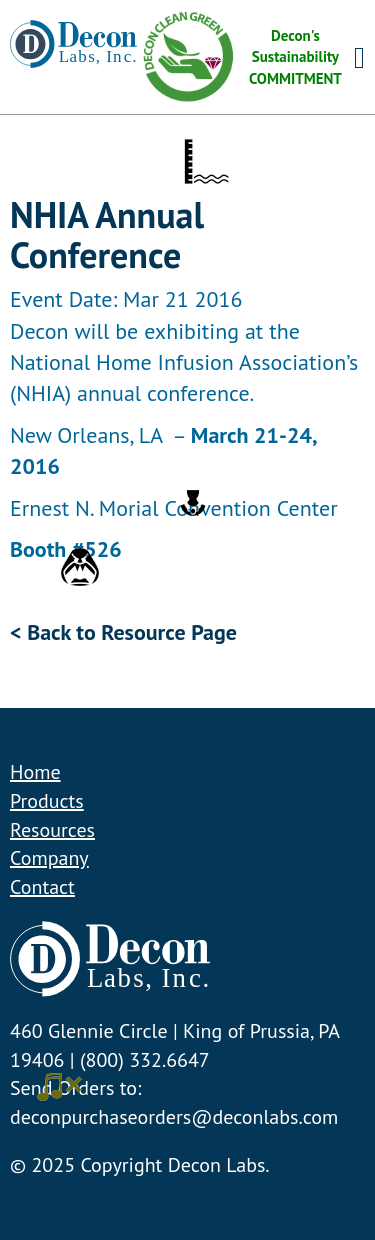  Describe the element at coordinates (60, 1084) in the screenshot. I see `mute music or audio` at that location.